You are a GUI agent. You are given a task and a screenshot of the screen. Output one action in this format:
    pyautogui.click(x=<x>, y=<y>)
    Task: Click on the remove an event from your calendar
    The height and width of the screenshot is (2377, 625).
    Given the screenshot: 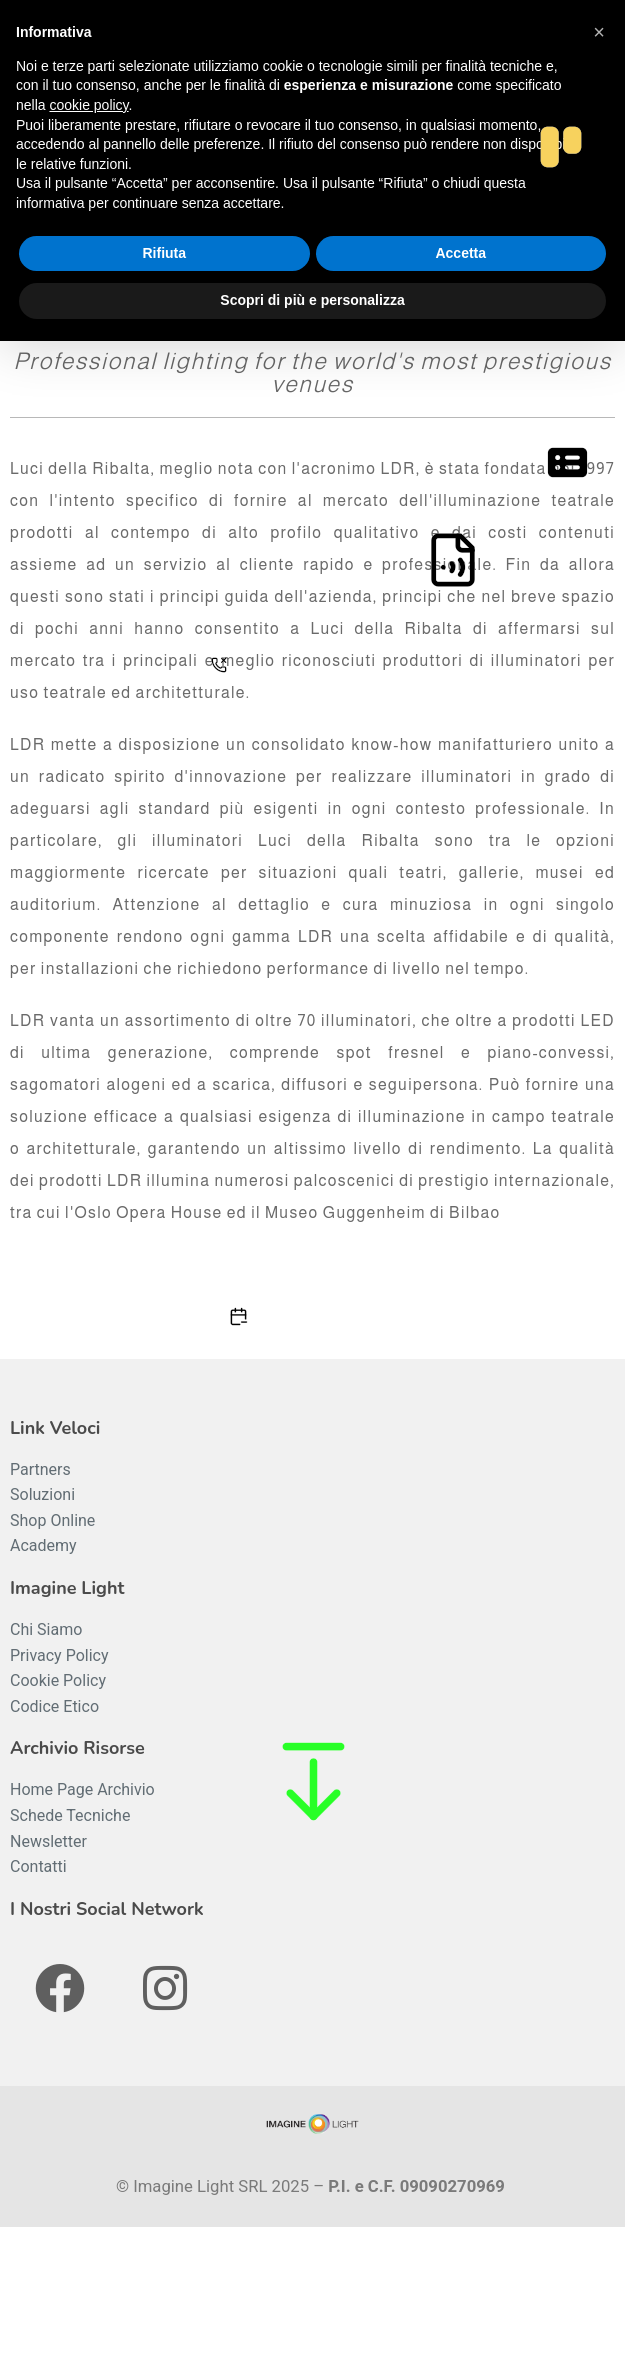 What is the action you would take?
    pyautogui.click(x=238, y=1316)
    